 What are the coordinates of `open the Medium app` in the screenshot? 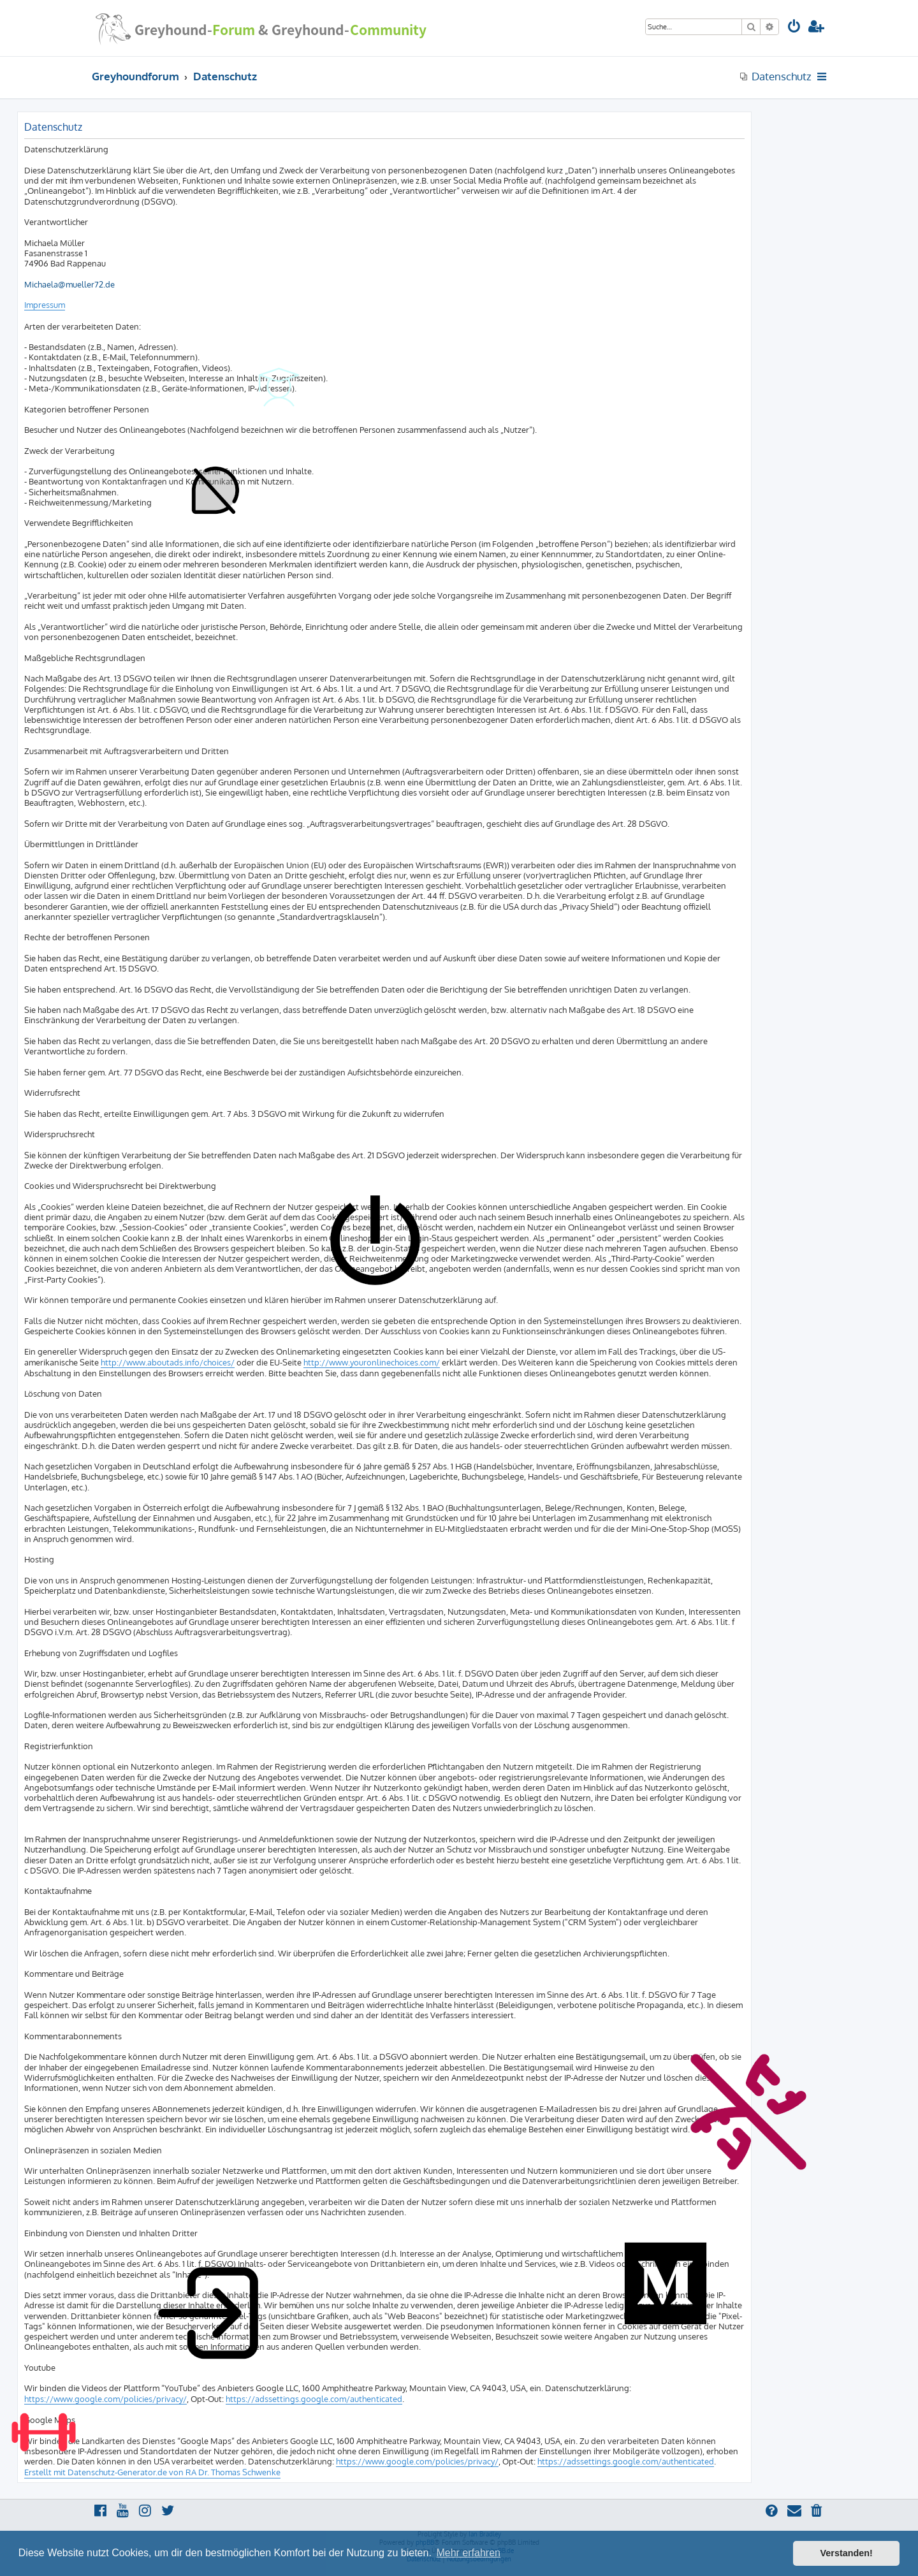 It's located at (666, 2283).